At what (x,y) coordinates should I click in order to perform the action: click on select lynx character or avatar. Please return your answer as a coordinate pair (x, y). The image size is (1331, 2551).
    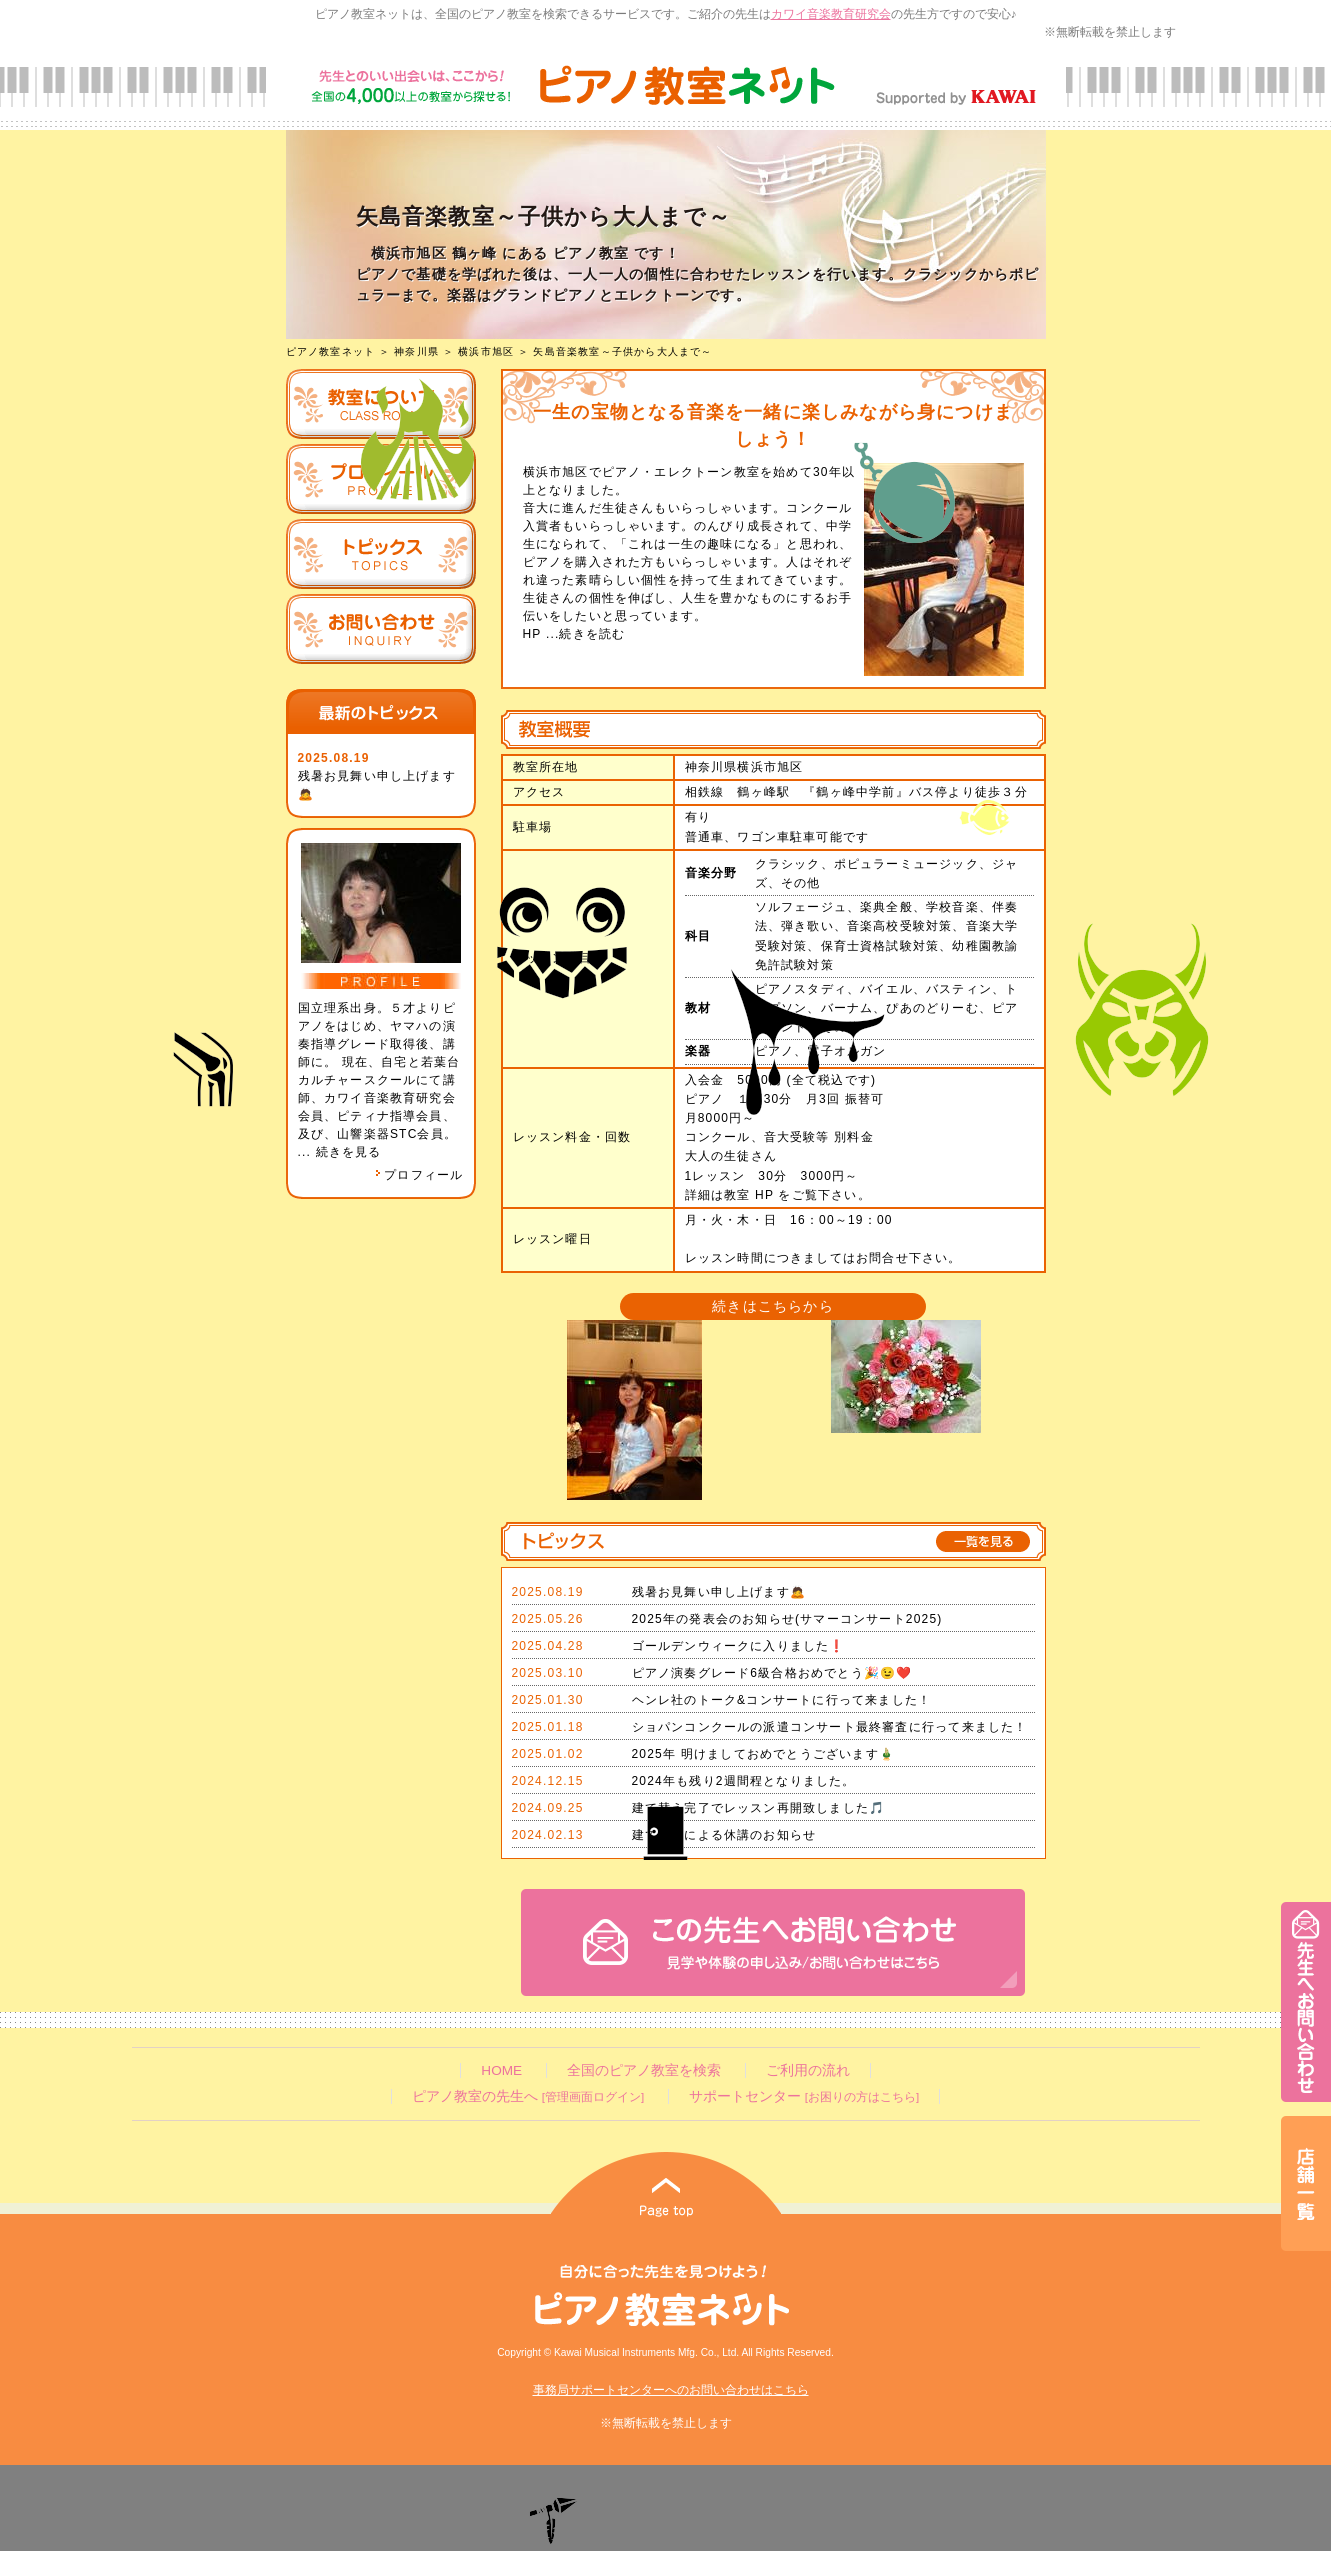
    Looking at the image, I should click on (1142, 1010).